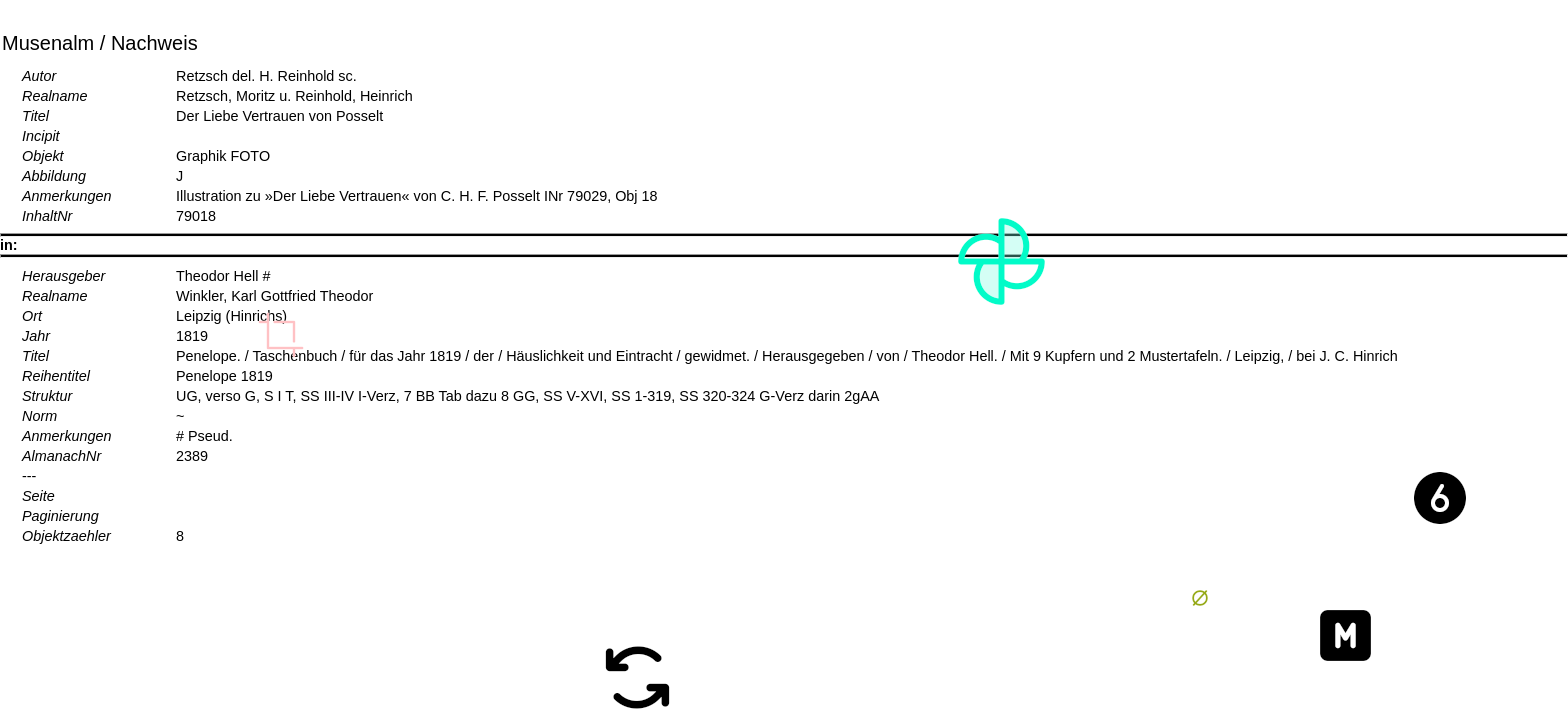 The height and width of the screenshot is (720, 1568). Describe the element at coordinates (281, 335) in the screenshot. I see `crop an image or photo` at that location.